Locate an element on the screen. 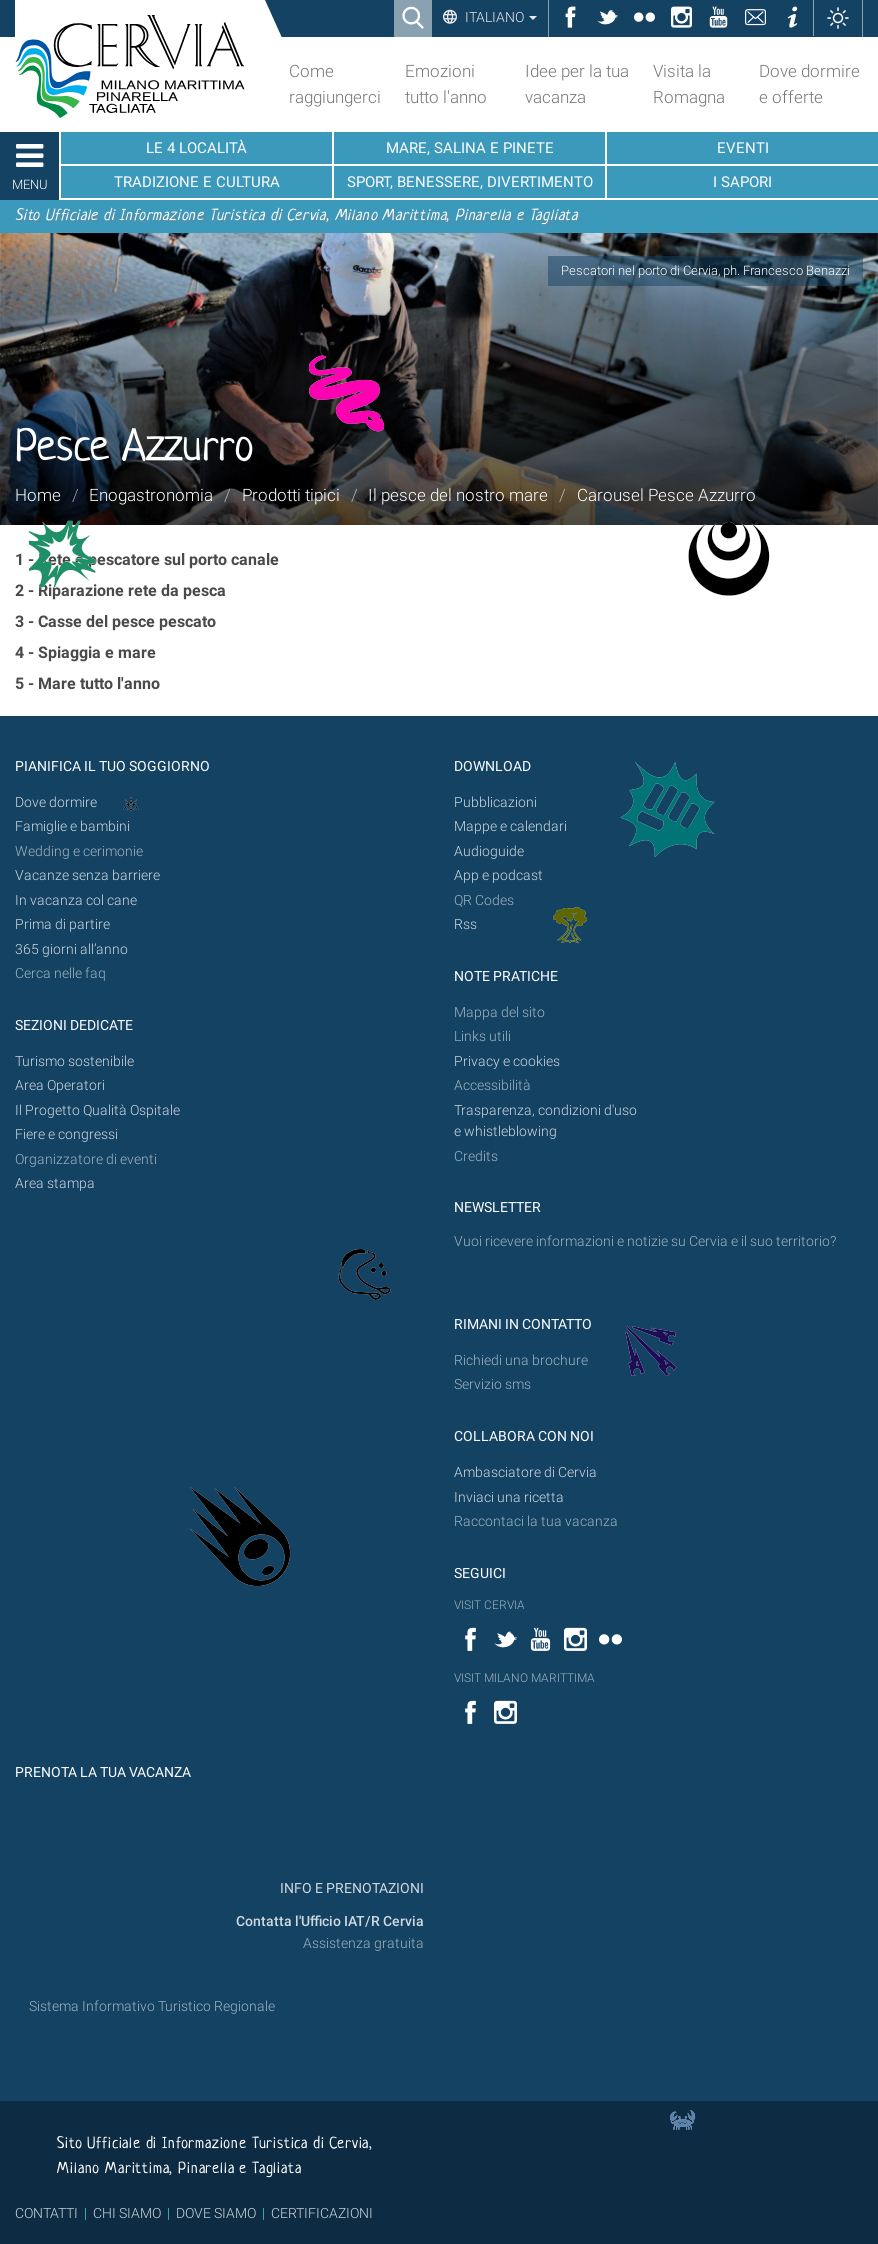  indicates a loading or syncing state is located at coordinates (729, 558).